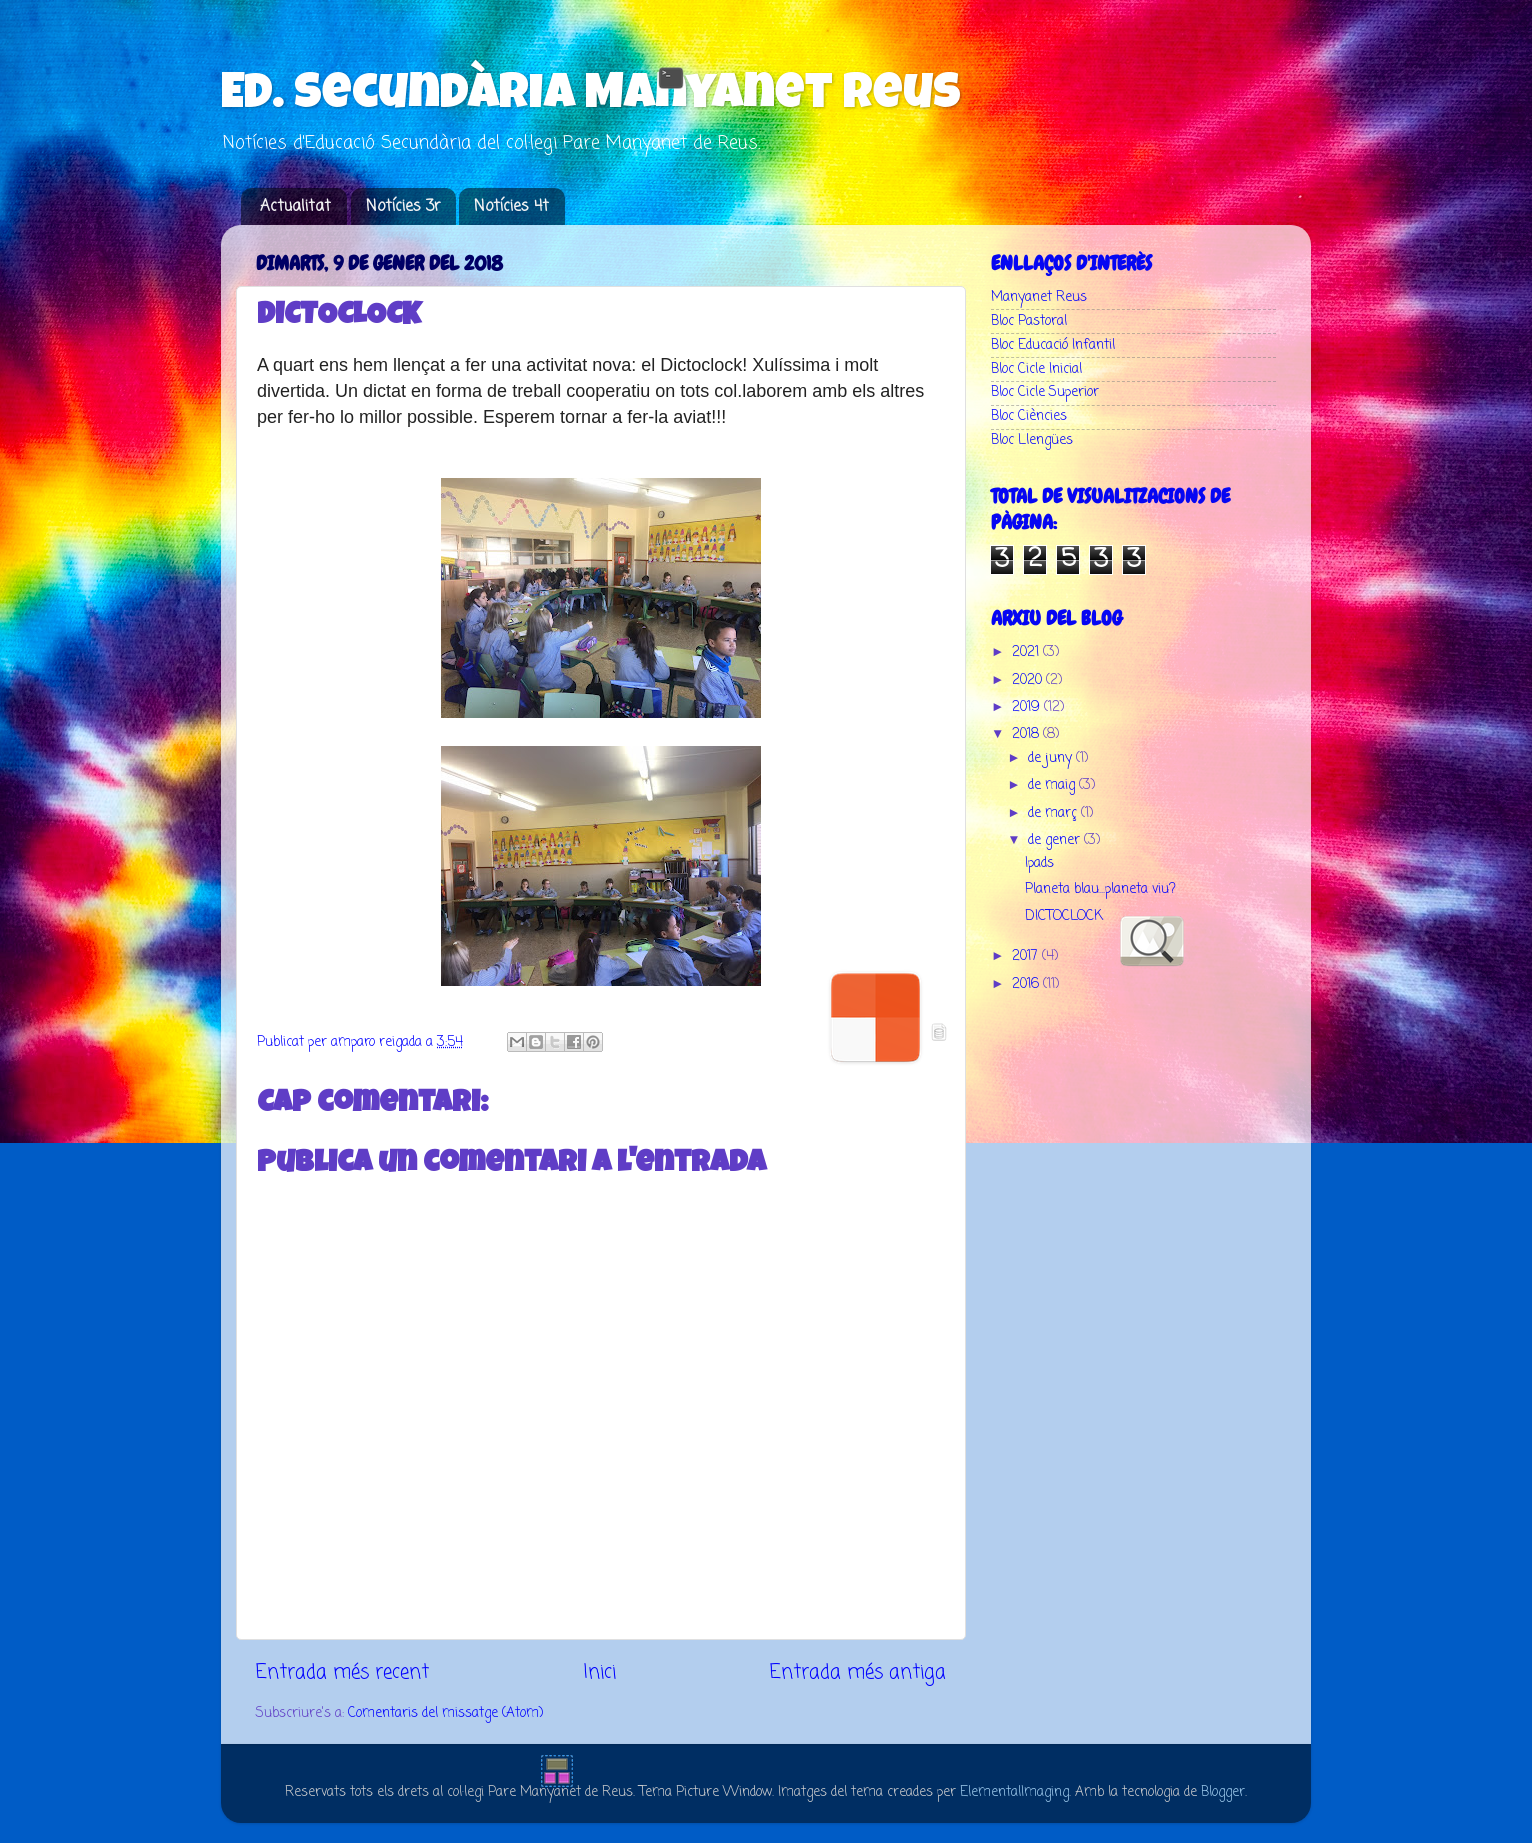  Describe the element at coordinates (939, 1032) in the screenshot. I see `sqlite3 database file` at that location.